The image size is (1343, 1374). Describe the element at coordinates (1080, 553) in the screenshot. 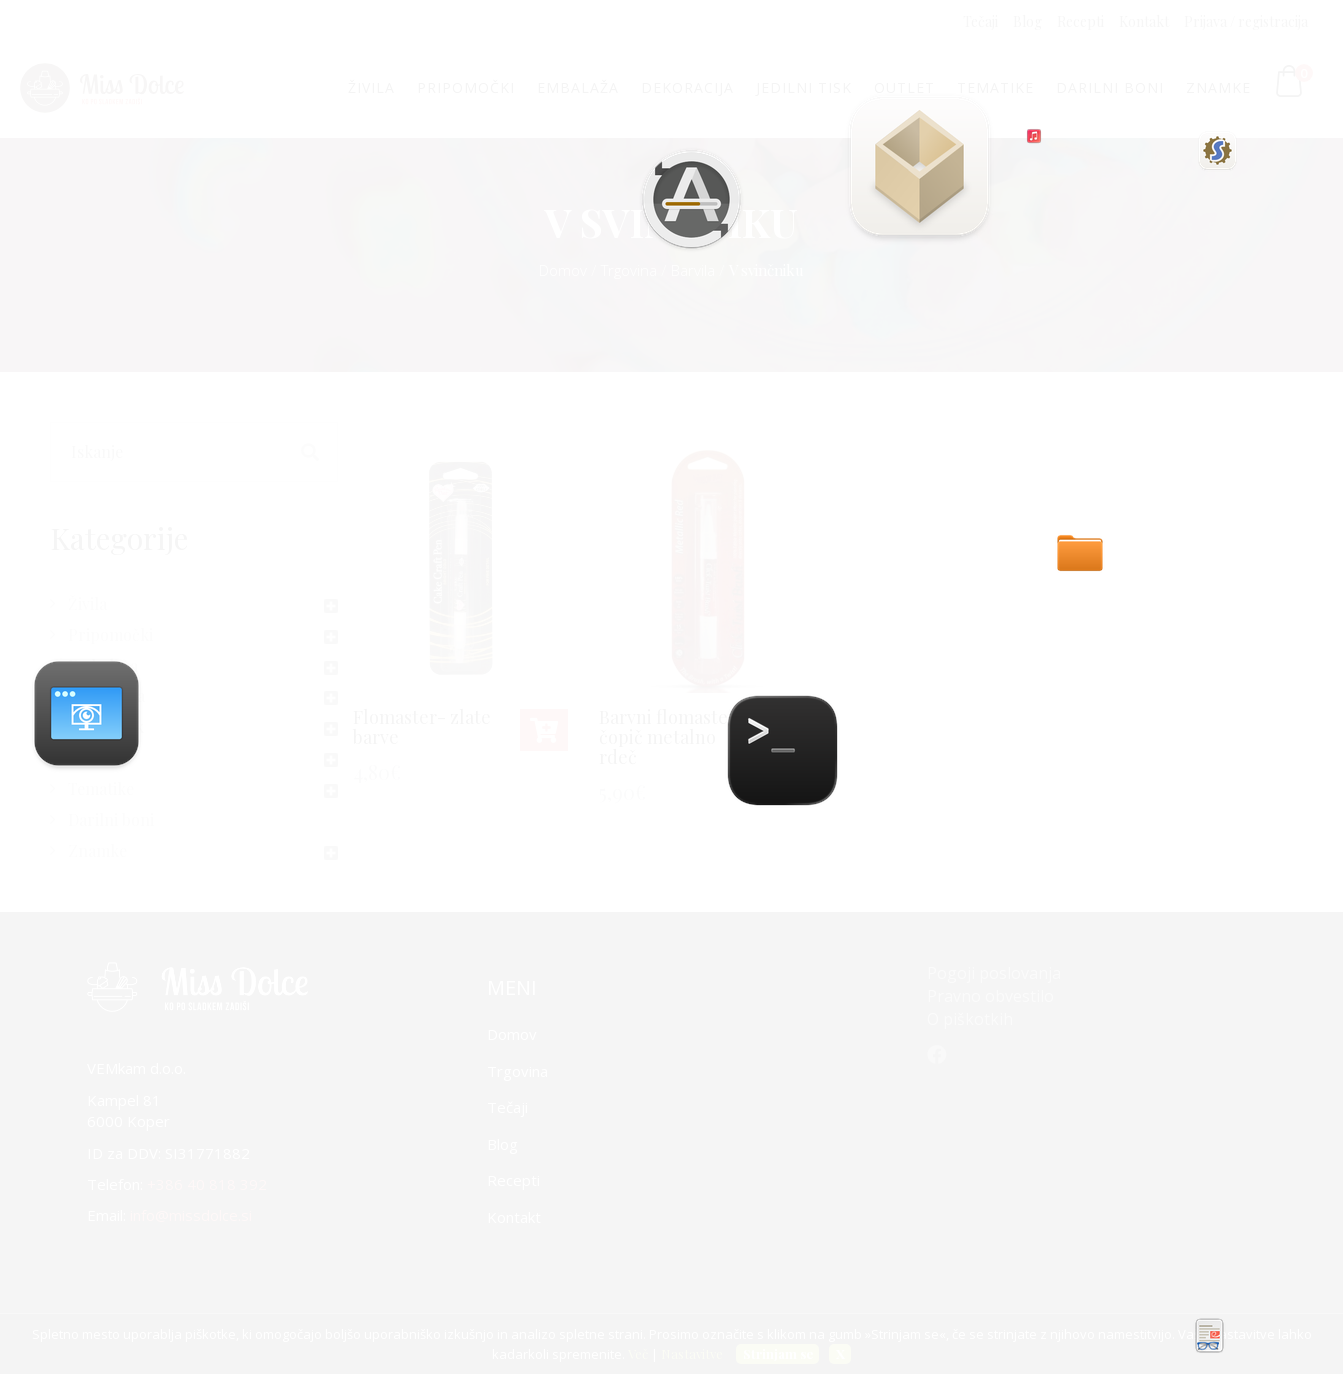

I see `open folder to view contents` at that location.